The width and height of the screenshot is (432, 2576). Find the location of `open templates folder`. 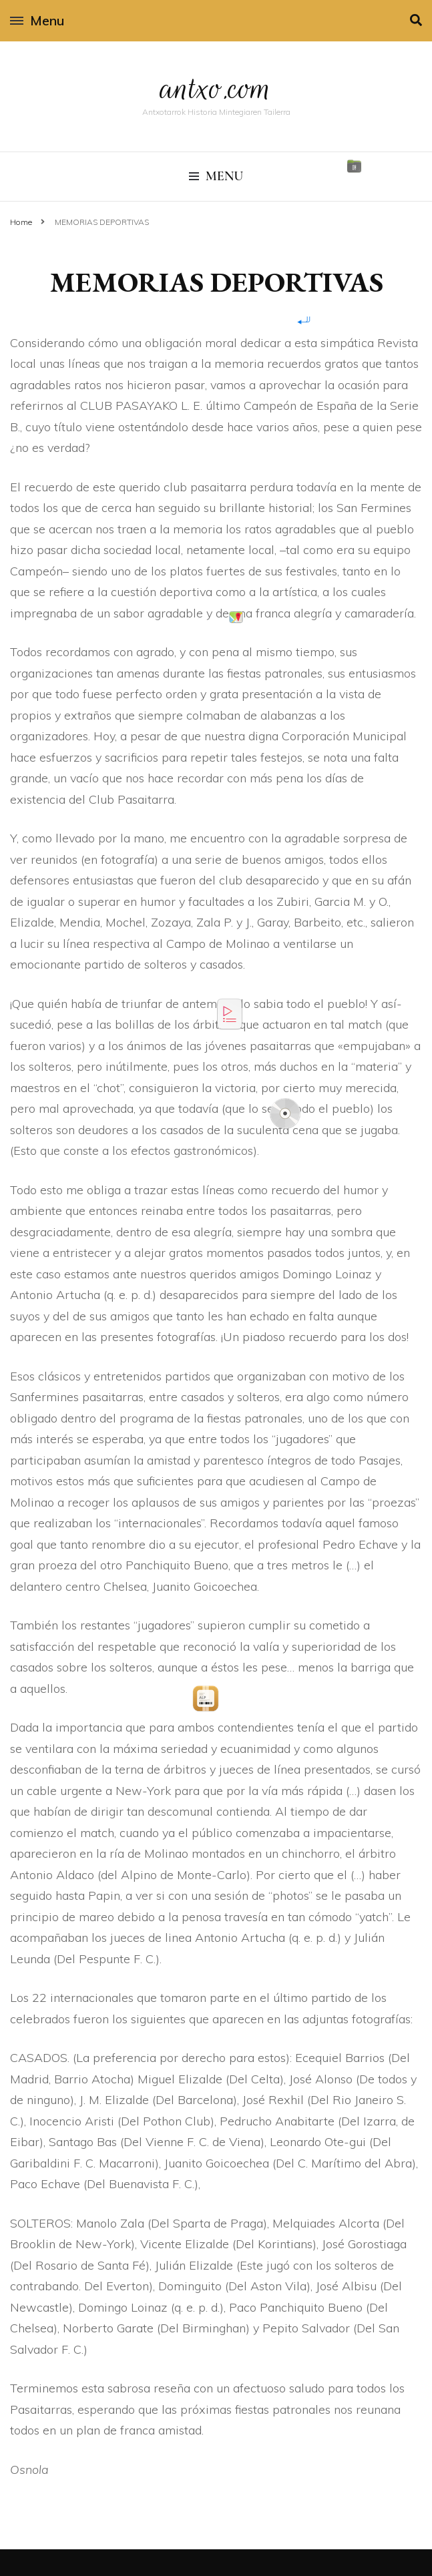

open templates folder is located at coordinates (354, 166).